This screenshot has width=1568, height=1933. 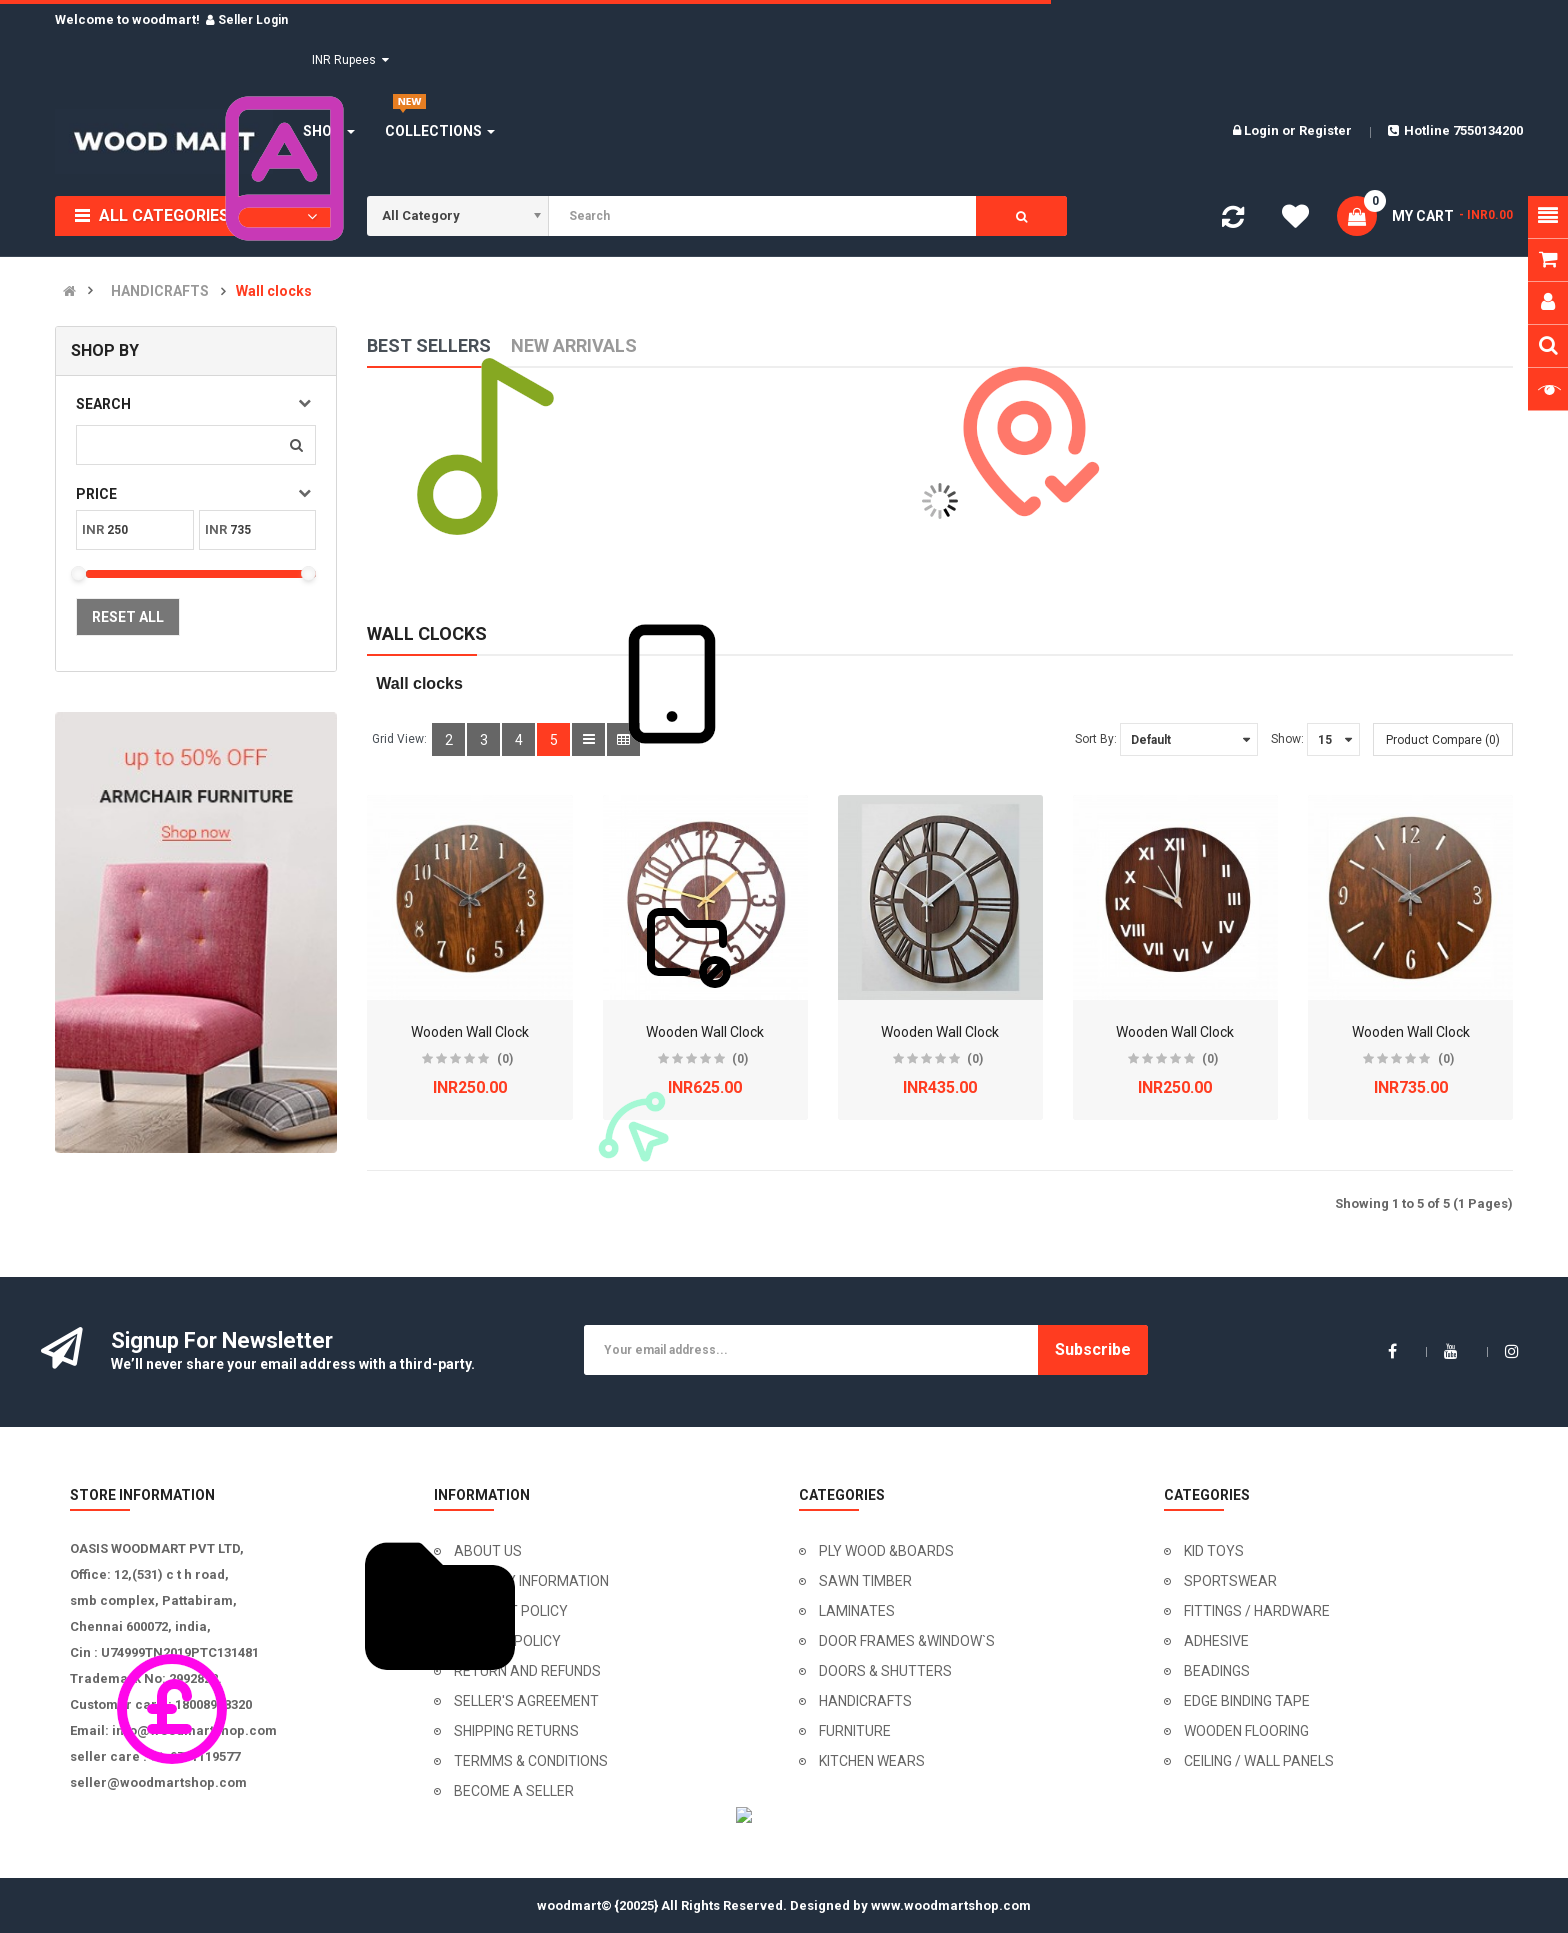 What do you see at coordinates (687, 944) in the screenshot?
I see `cancel folder upload or creation` at bounding box center [687, 944].